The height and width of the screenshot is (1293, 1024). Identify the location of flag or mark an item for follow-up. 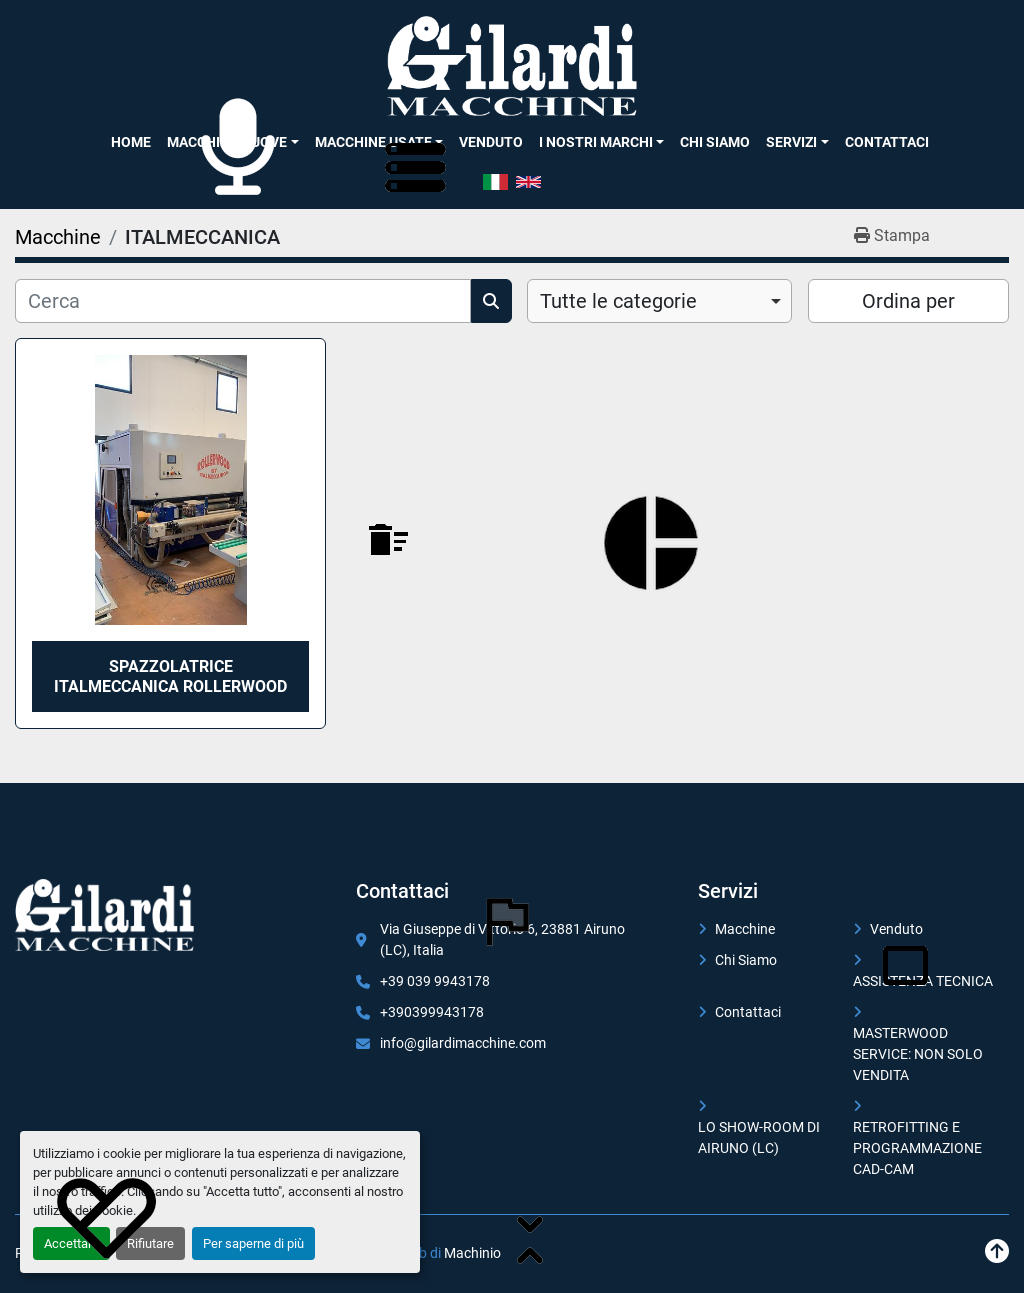
(506, 920).